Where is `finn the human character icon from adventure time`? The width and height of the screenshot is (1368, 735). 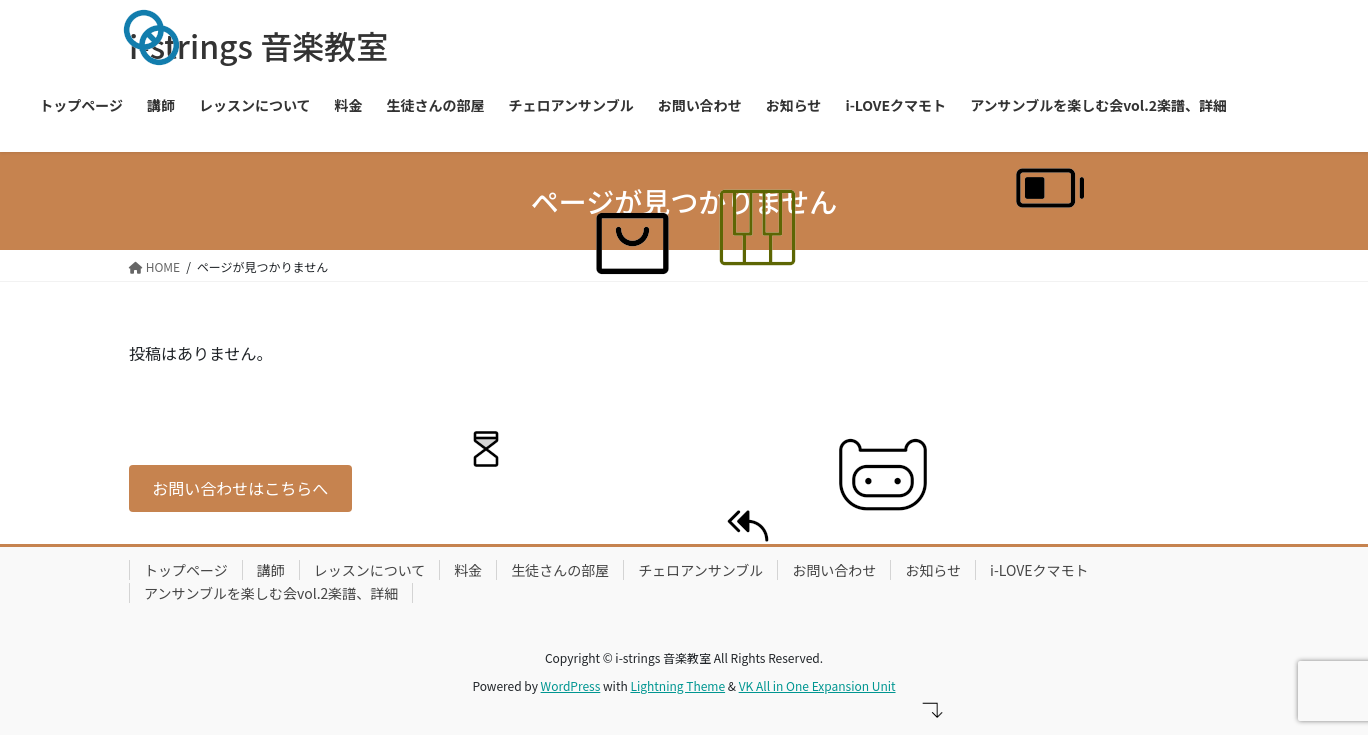
finn the human character icon from adventure time is located at coordinates (883, 473).